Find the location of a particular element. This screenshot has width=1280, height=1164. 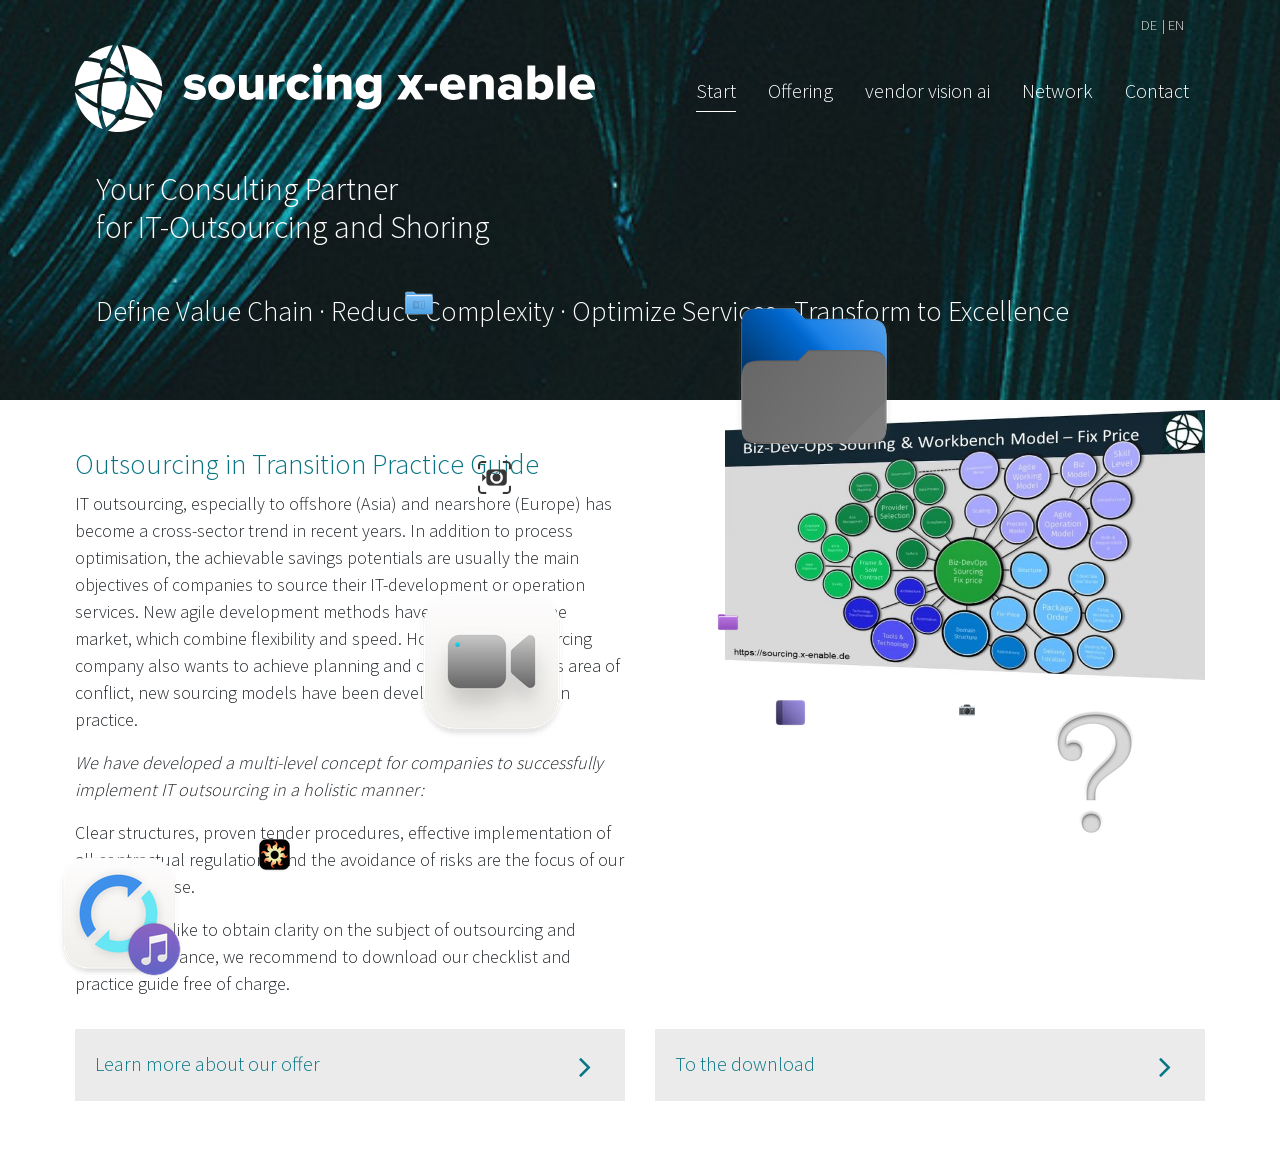

access desktop folder is located at coordinates (790, 711).